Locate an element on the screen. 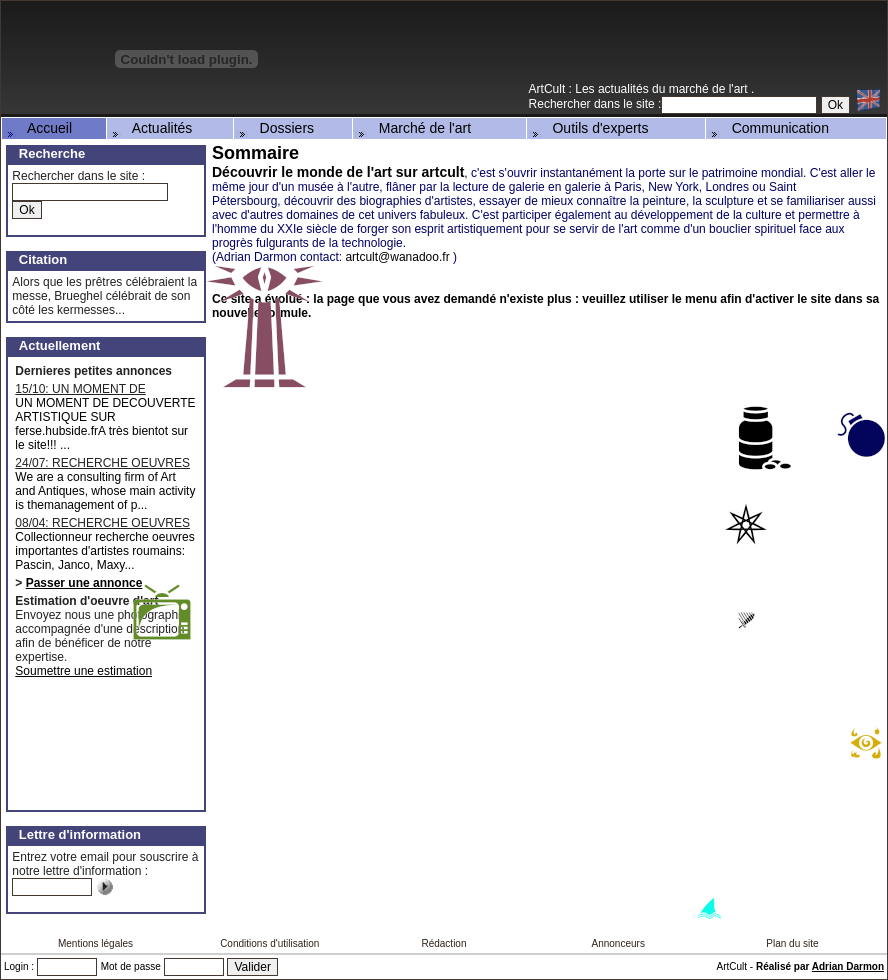  an inactive or disarmed bomb item is located at coordinates (861, 434).